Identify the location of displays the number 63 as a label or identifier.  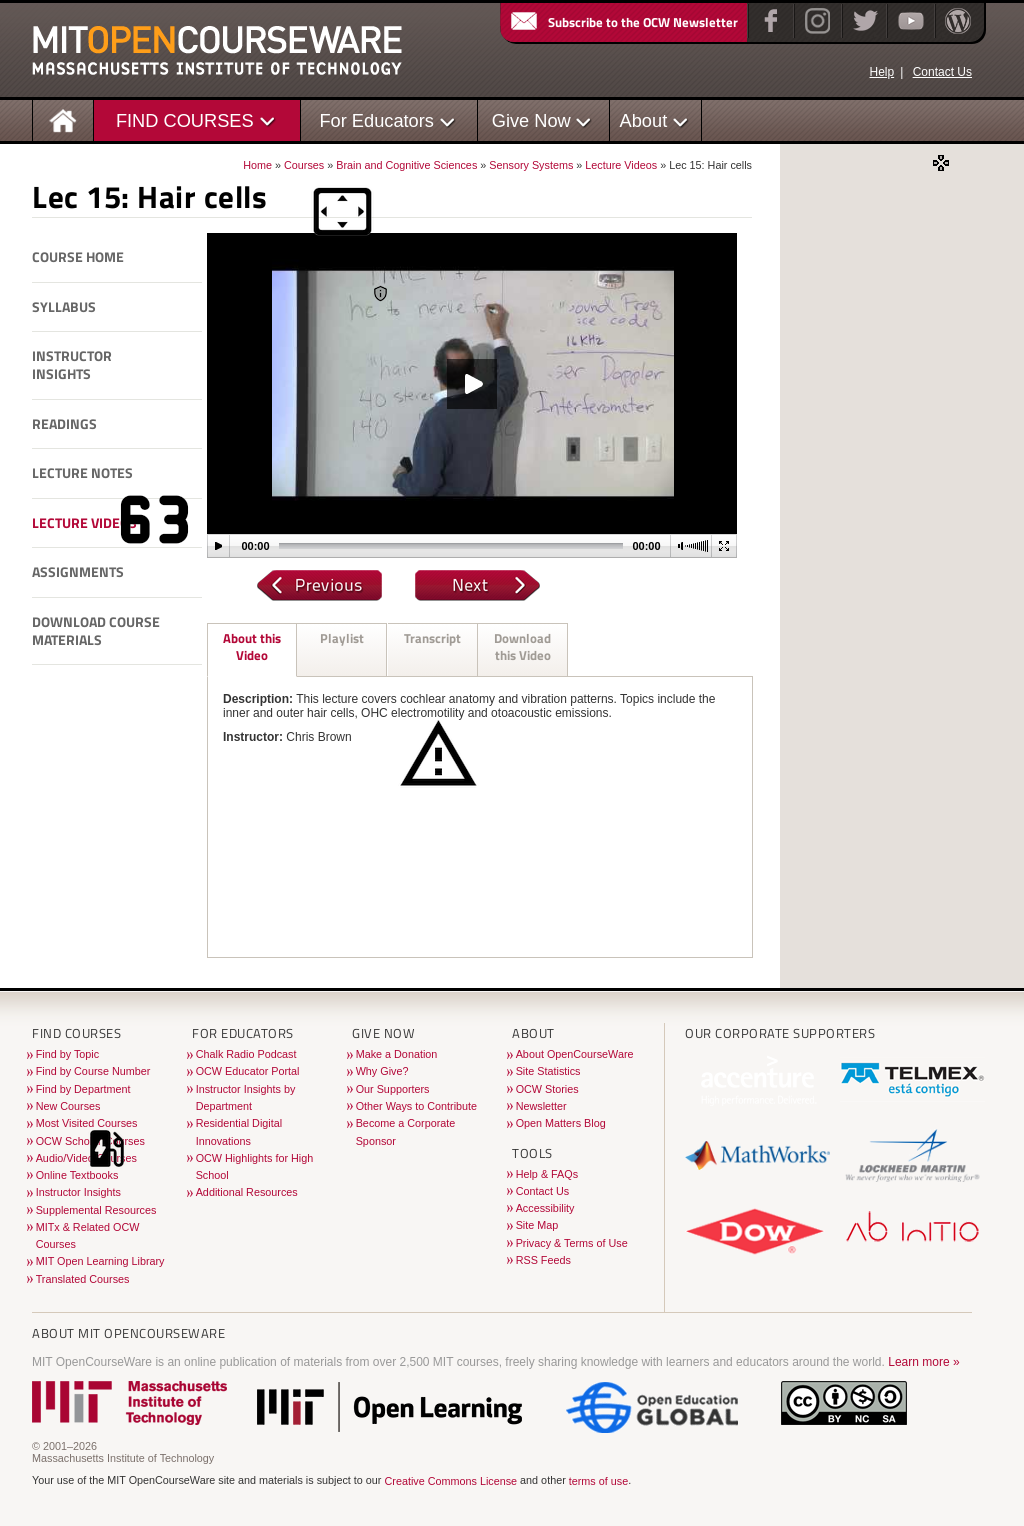
(154, 519).